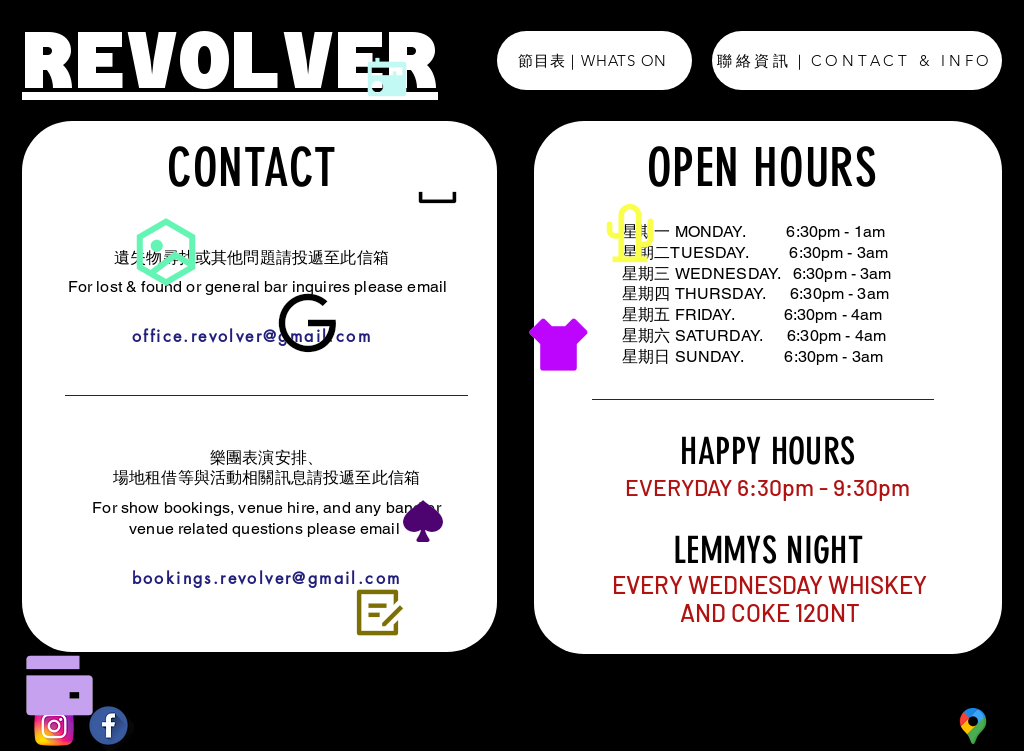  Describe the element at coordinates (437, 197) in the screenshot. I see `insert a space character in text` at that location.